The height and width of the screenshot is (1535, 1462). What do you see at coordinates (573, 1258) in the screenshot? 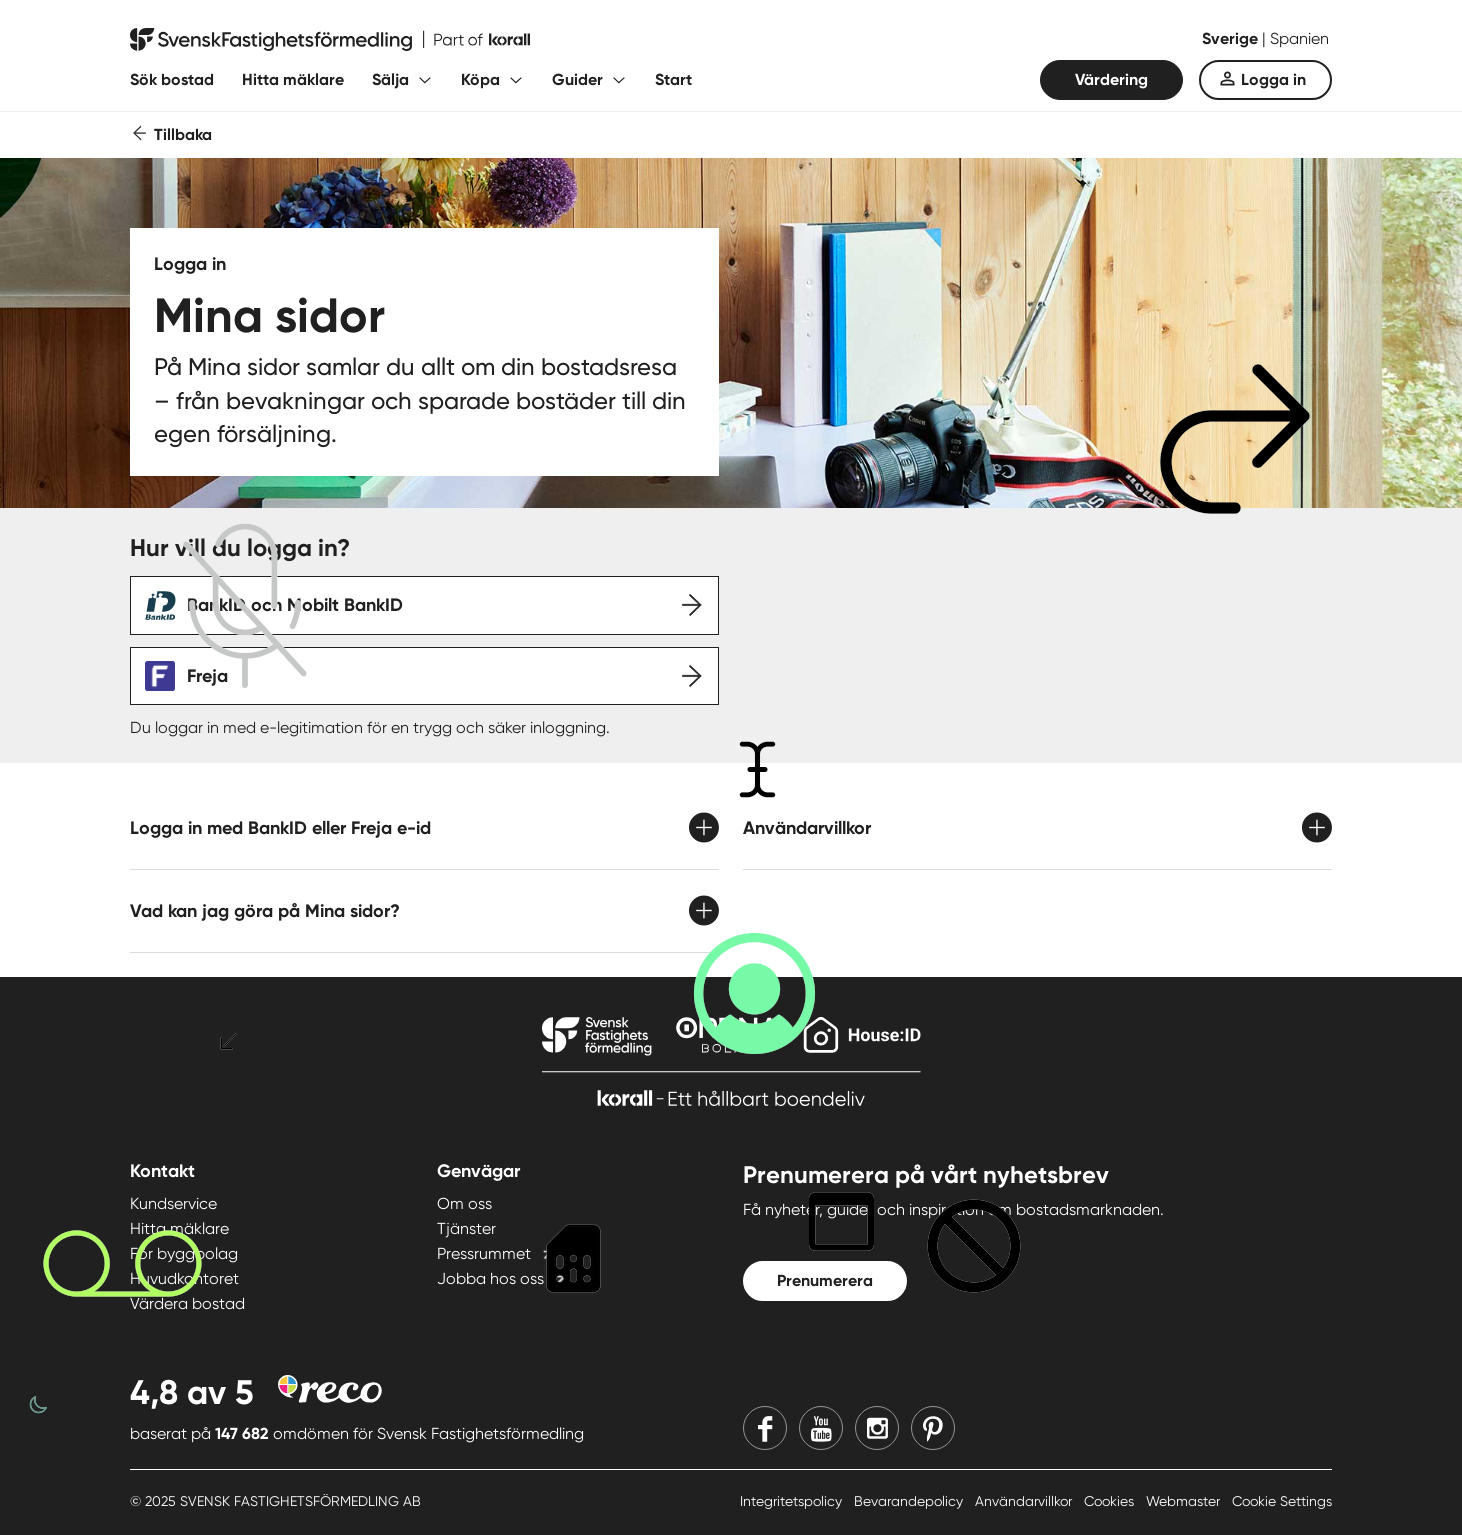
I see `manage sim card settings` at bounding box center [573, 1258].